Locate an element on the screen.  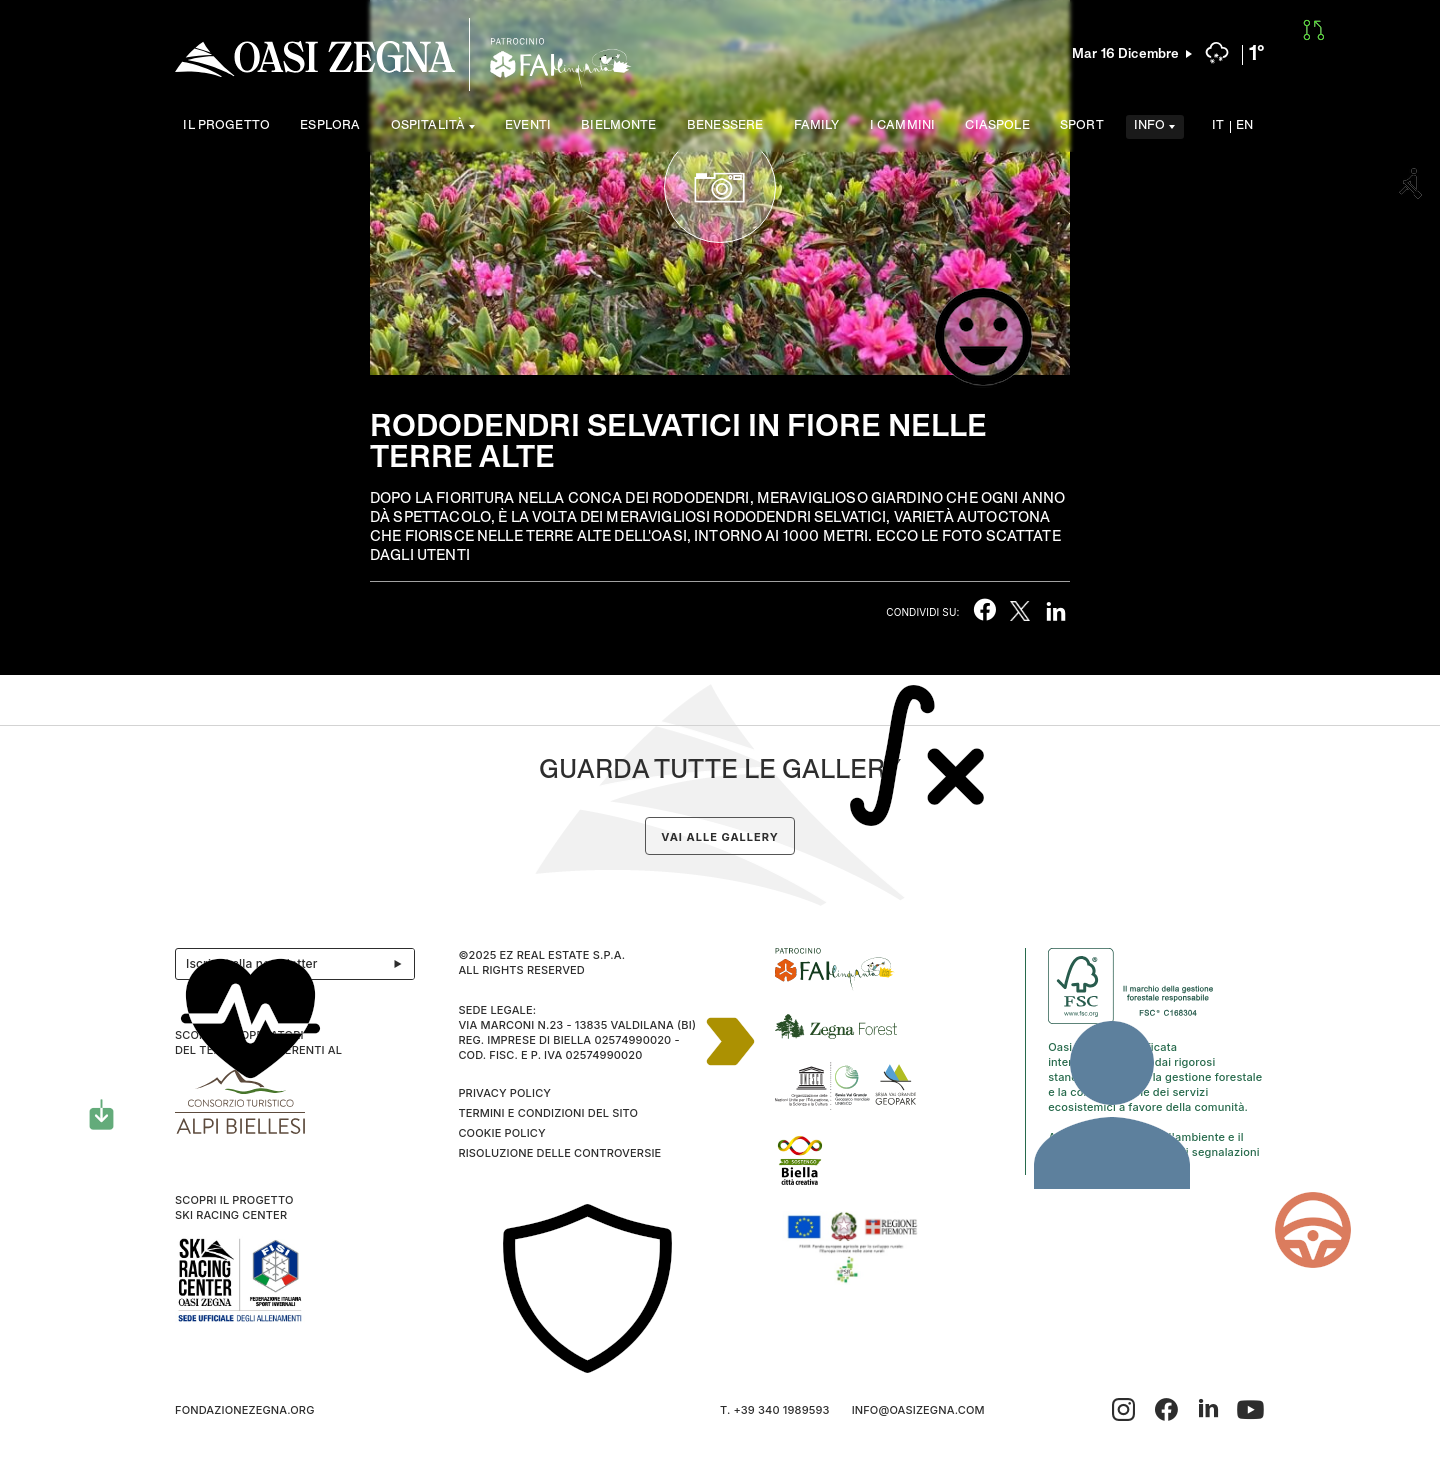
create a new pull request is located at coordinates (1313, 30).